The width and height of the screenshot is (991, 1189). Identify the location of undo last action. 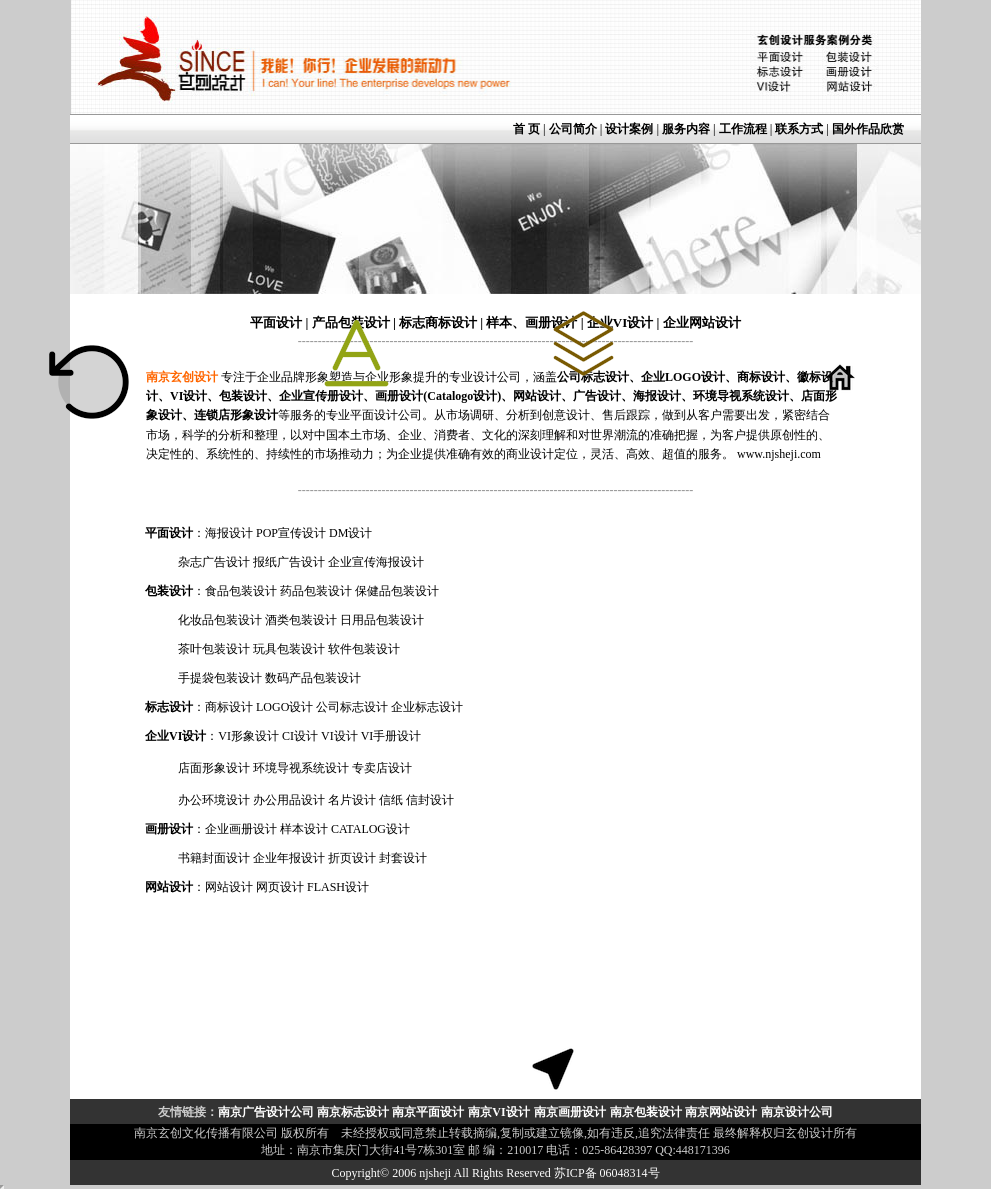
(92, 382).